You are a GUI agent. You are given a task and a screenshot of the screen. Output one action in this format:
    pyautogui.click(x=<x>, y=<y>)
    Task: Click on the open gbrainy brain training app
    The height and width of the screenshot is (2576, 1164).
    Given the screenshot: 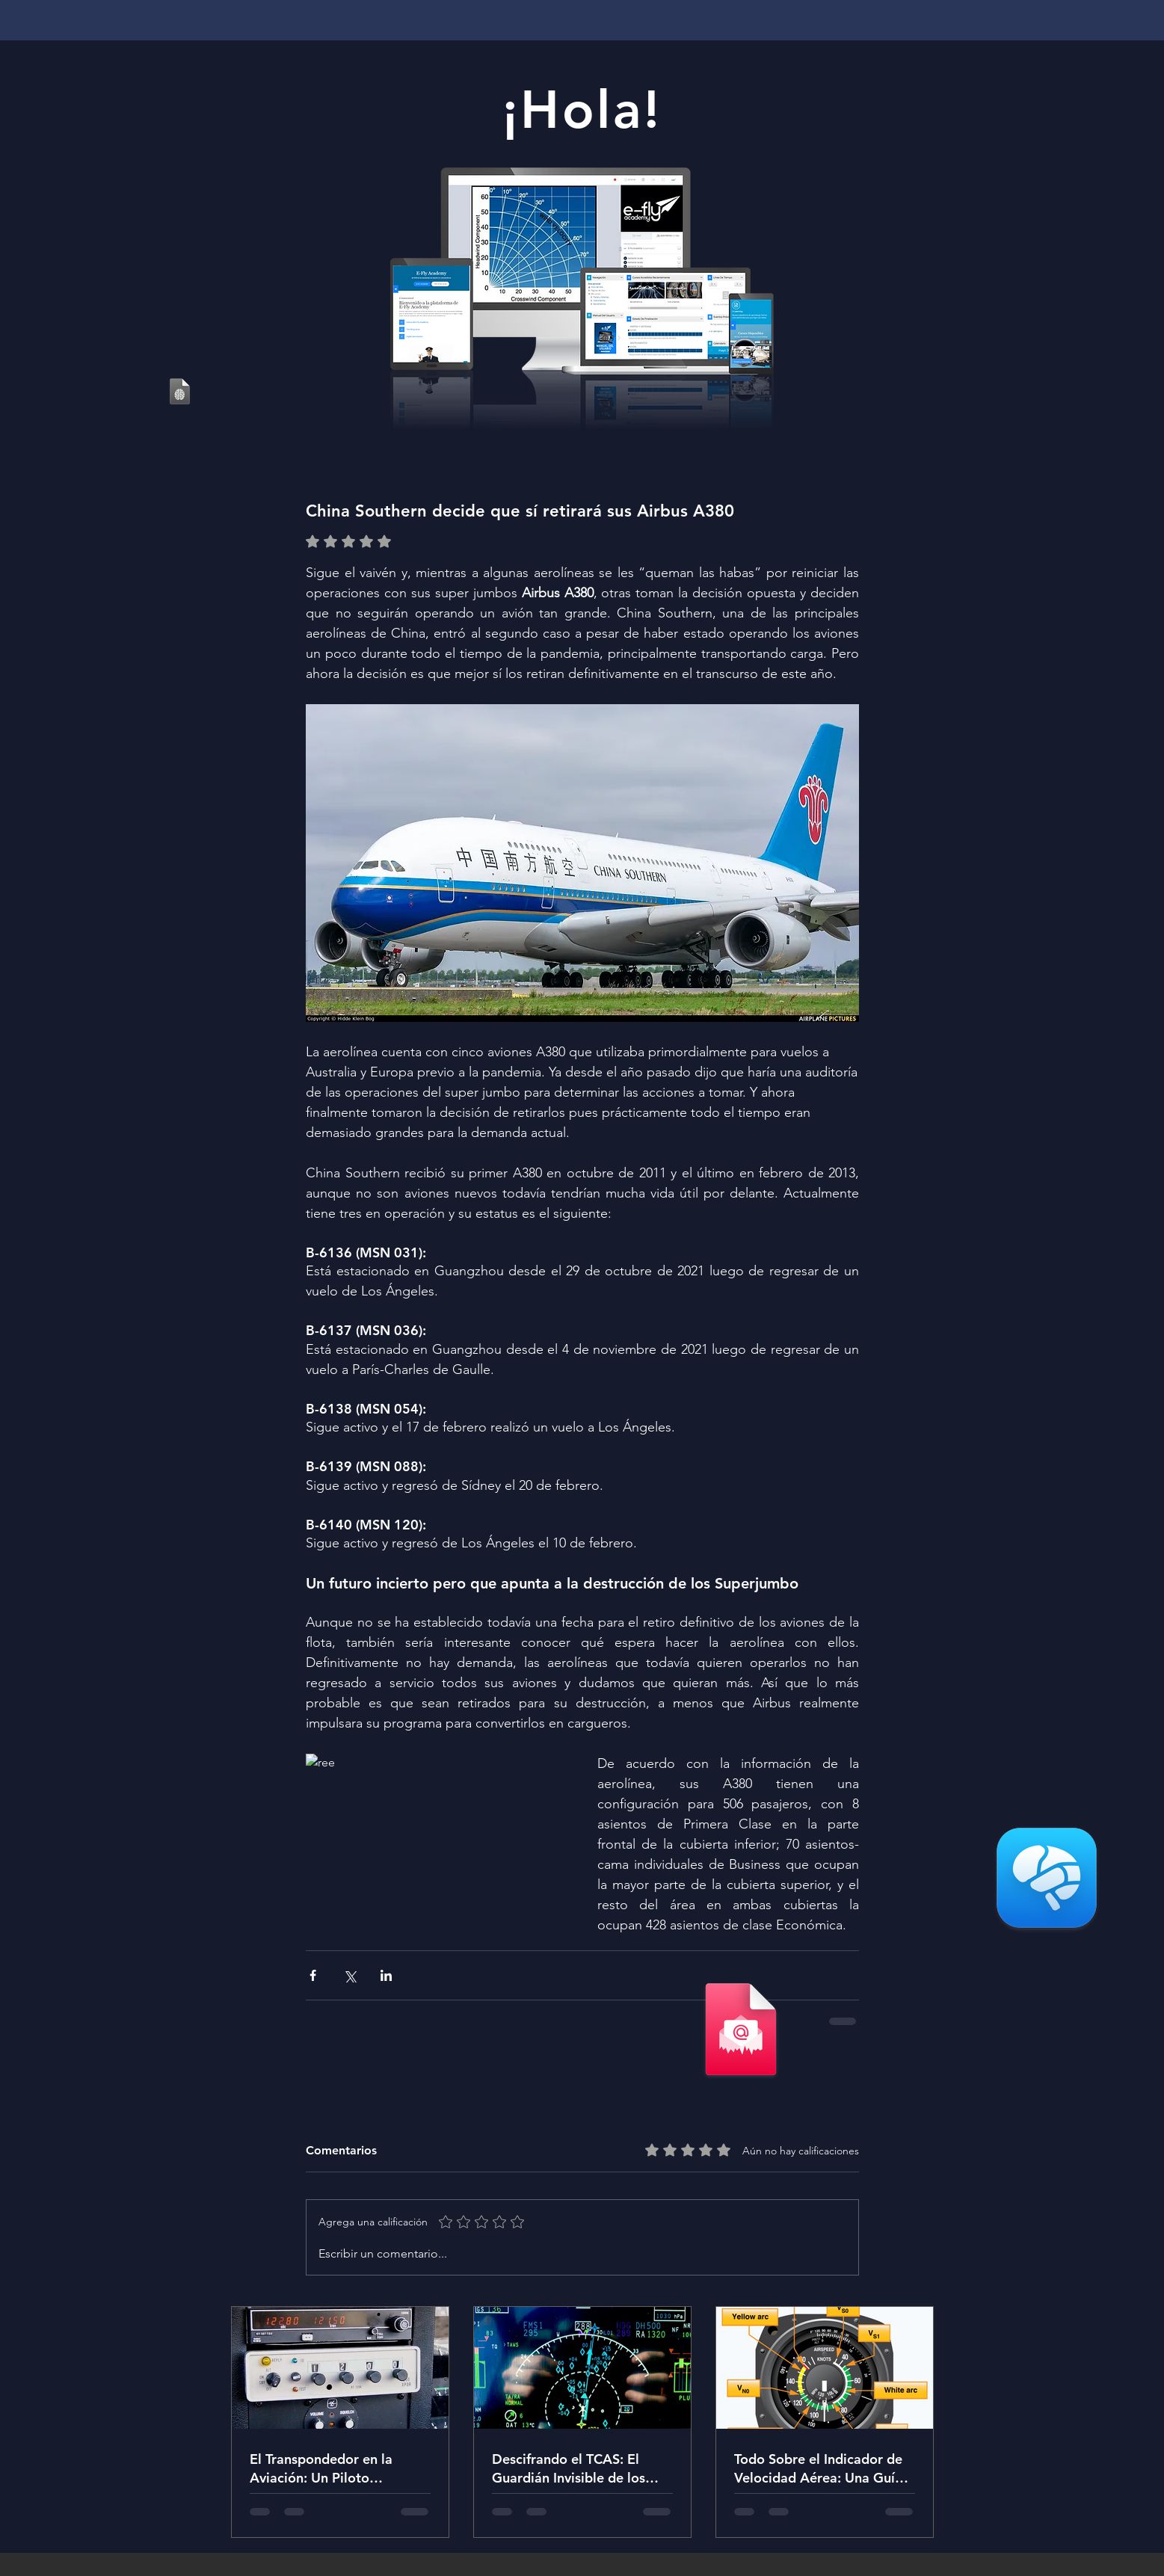 What is the action you would take?
    pyautogui.click(x=1047, y=1878)
    